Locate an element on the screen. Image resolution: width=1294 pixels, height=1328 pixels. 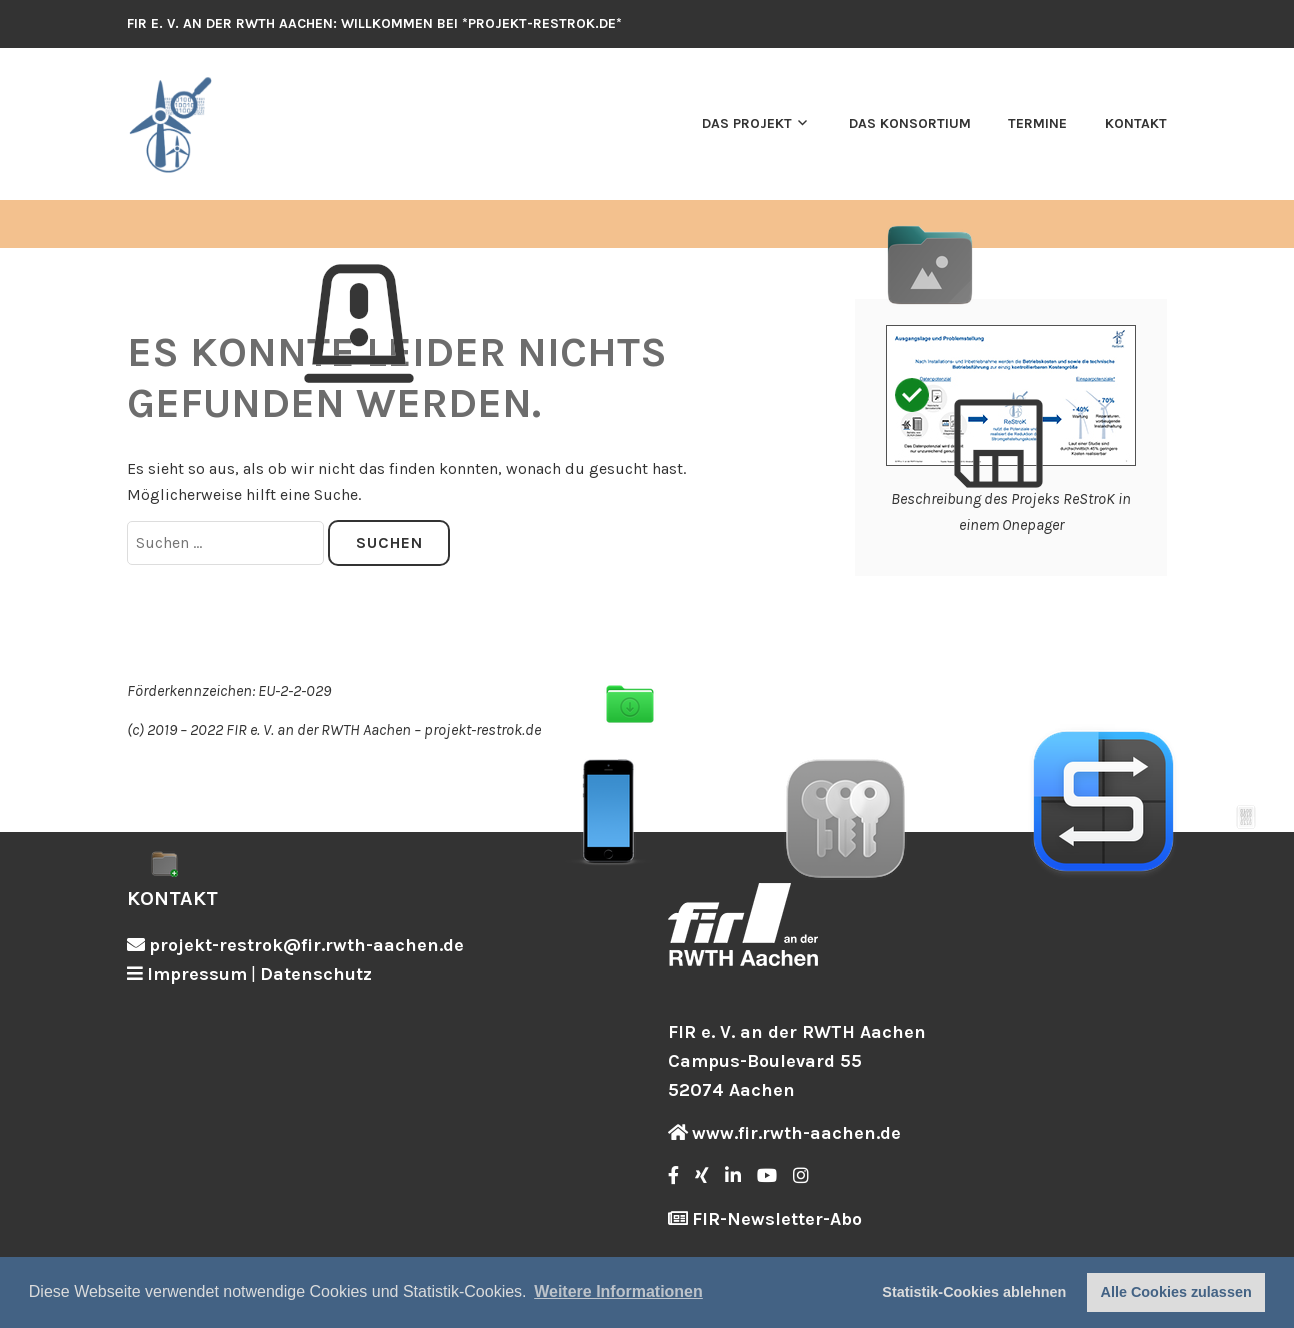
open the passwords app to manage saved credentials is located at coordinates (845, 818).